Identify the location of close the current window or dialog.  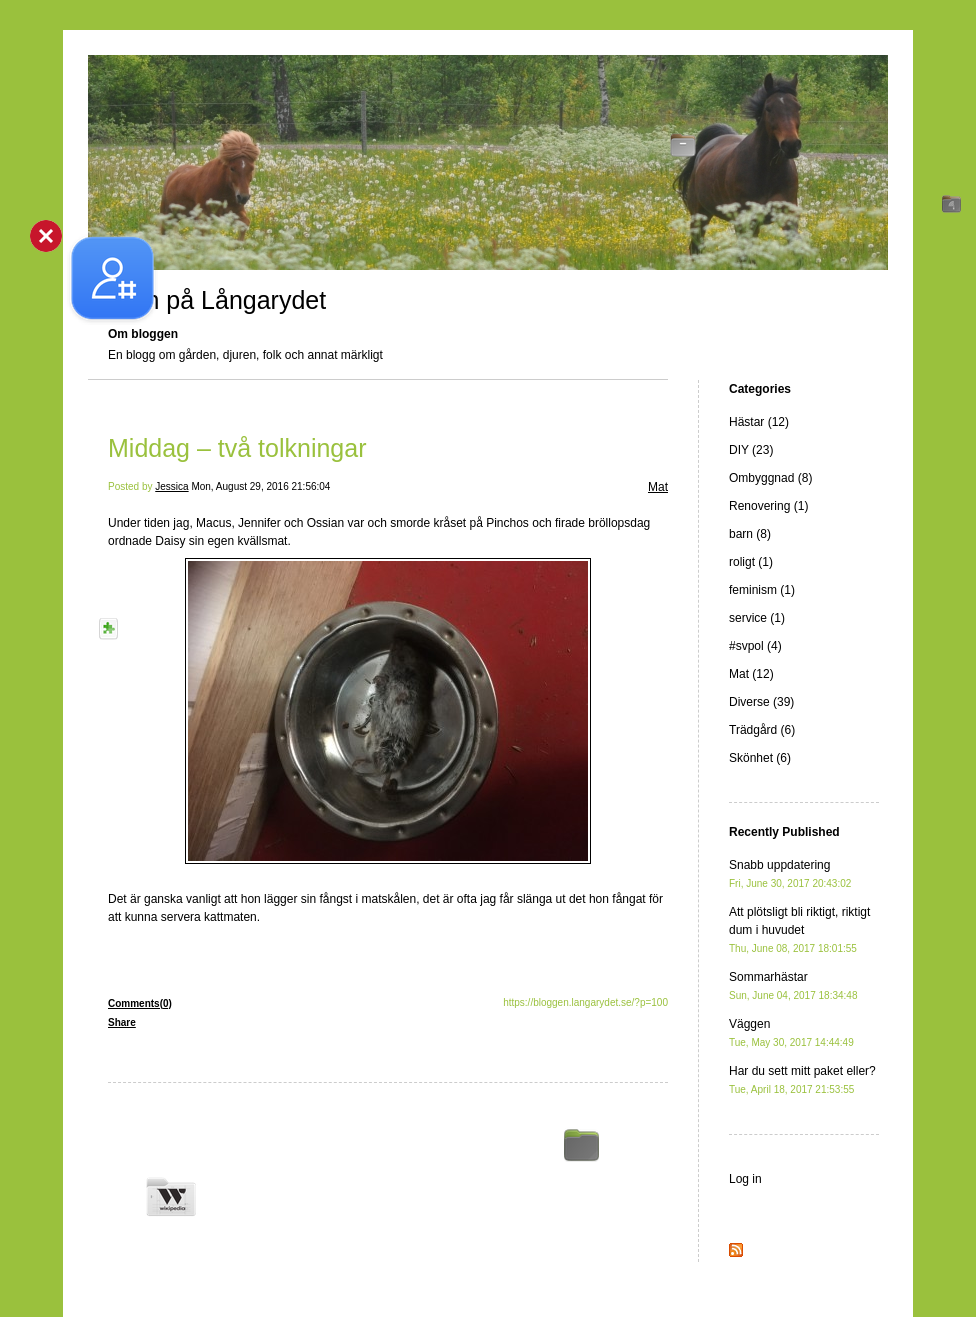
(46, 236).